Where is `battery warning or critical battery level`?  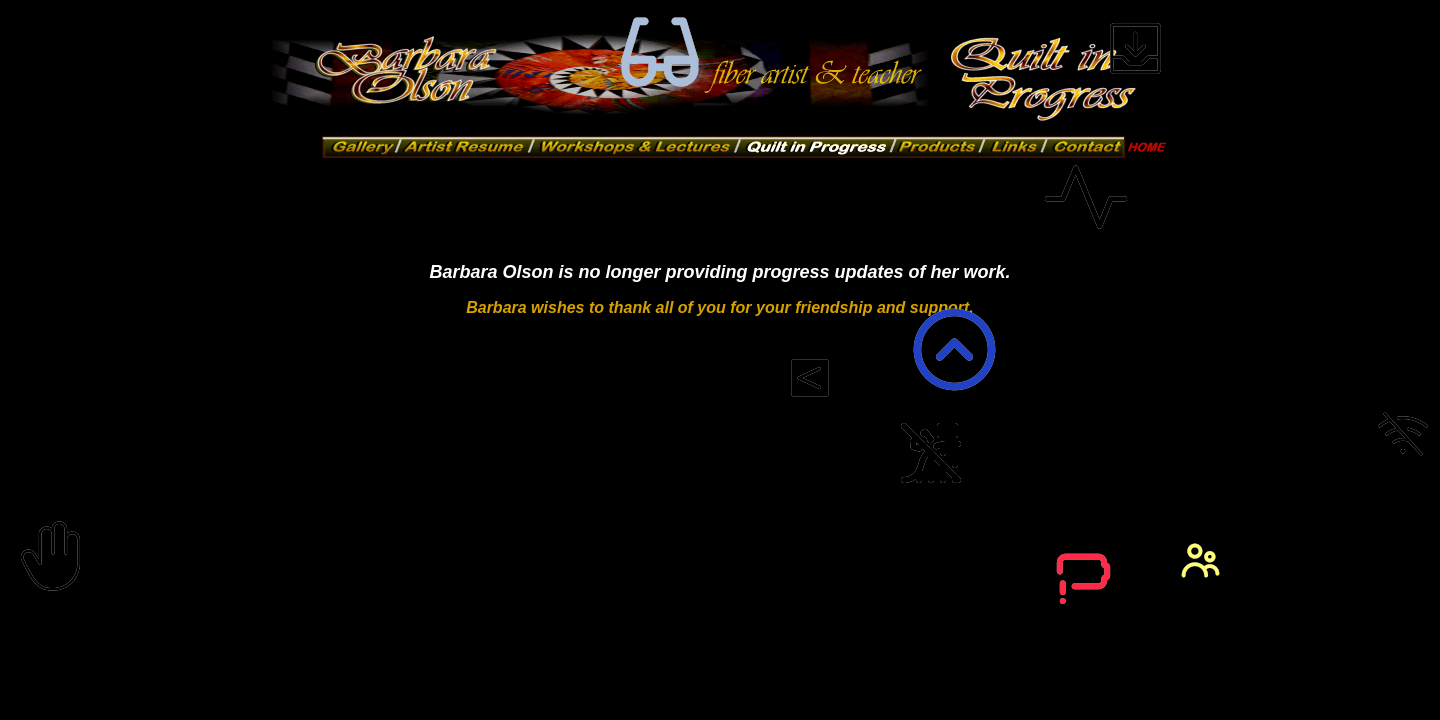
battery warning or critical battery level is located at coordinates (1083, 571).